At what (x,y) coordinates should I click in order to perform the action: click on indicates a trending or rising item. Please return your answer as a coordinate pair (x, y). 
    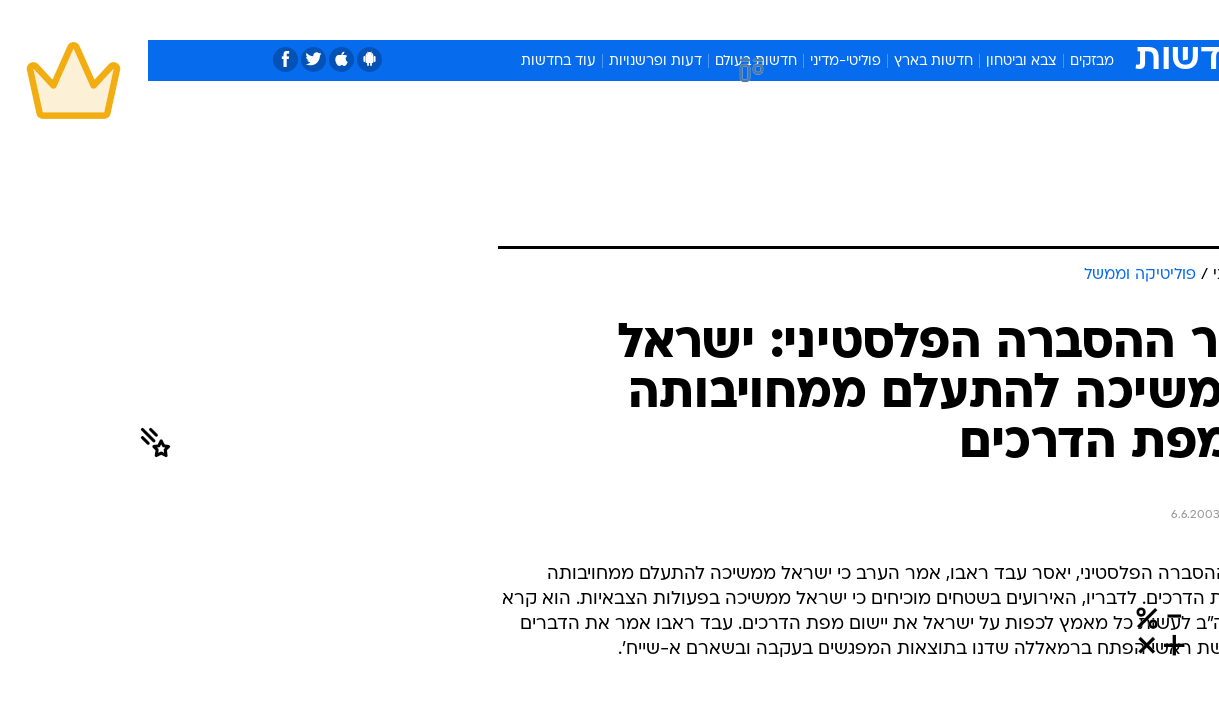
    Looking at the image, I should click on (155, 442).